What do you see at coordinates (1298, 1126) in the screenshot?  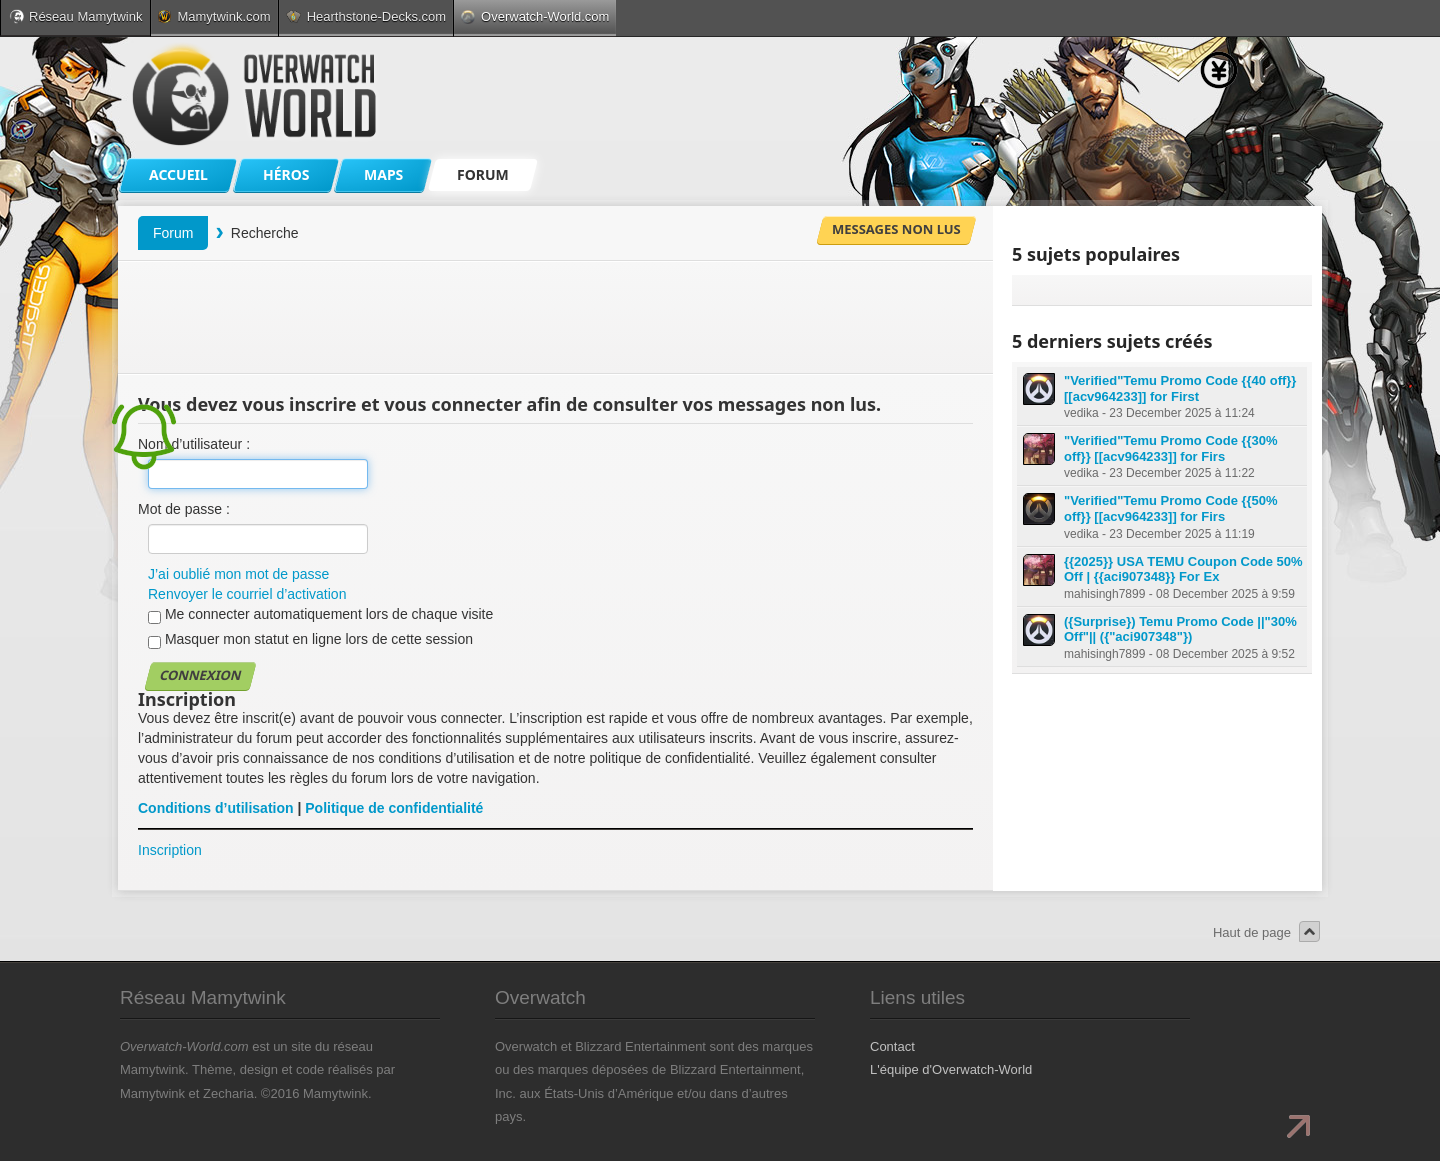 I see `open link in new tab or window` at bounding box center [1298, 1126].